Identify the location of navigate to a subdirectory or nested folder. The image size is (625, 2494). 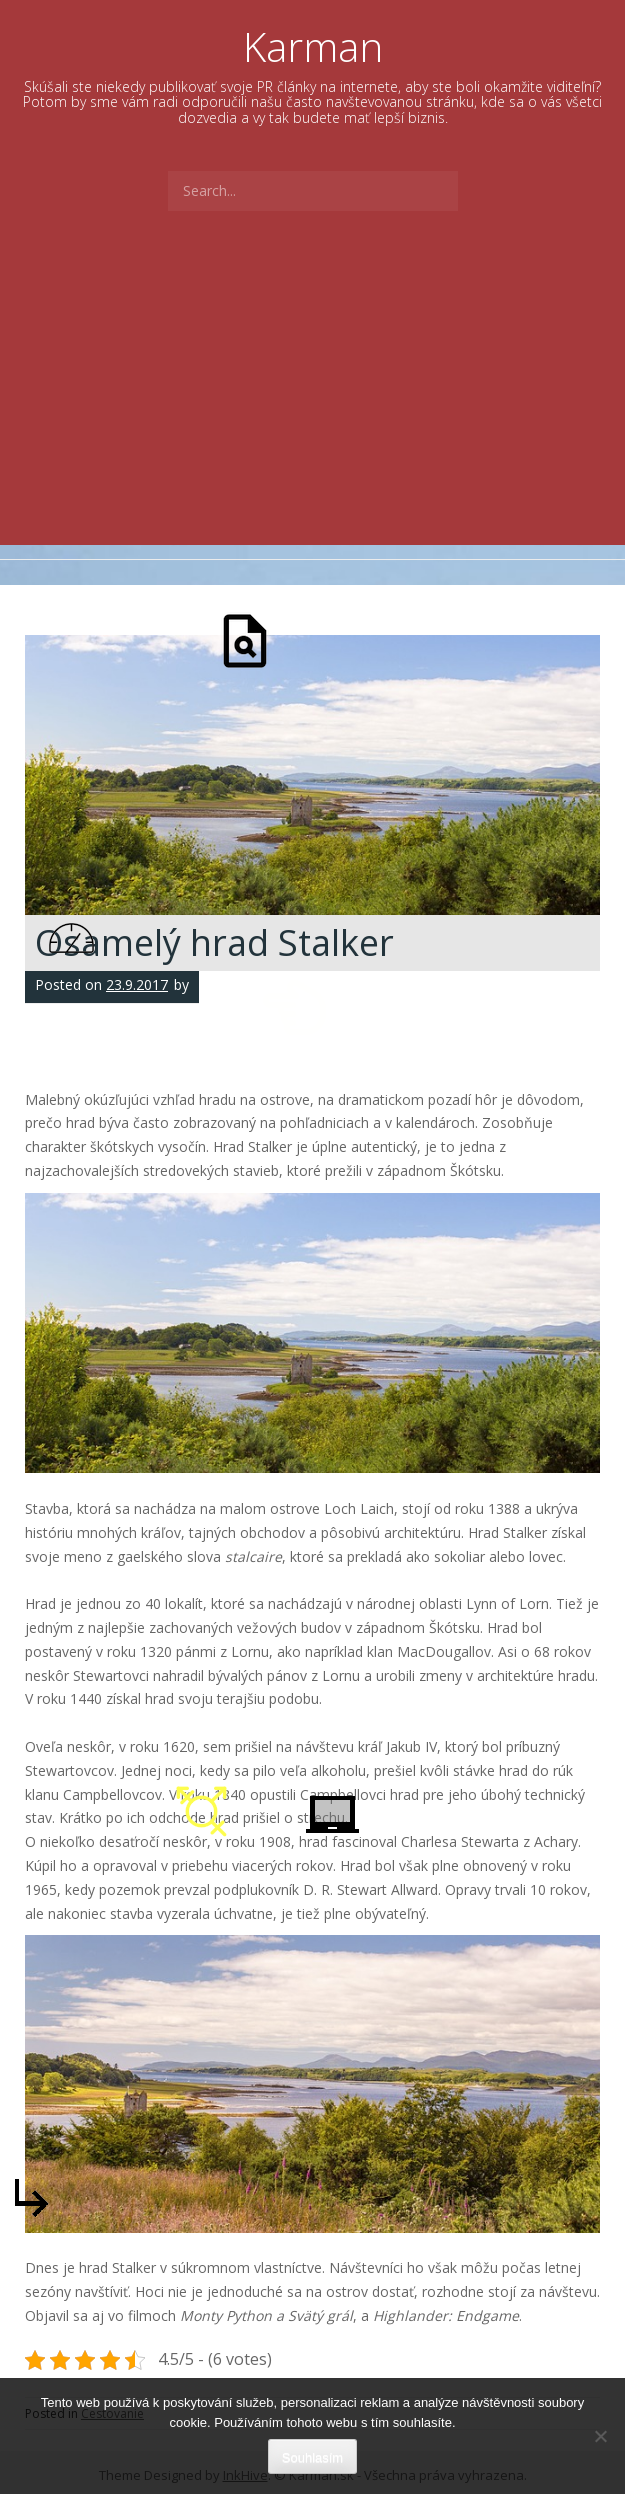
(33, 2197).